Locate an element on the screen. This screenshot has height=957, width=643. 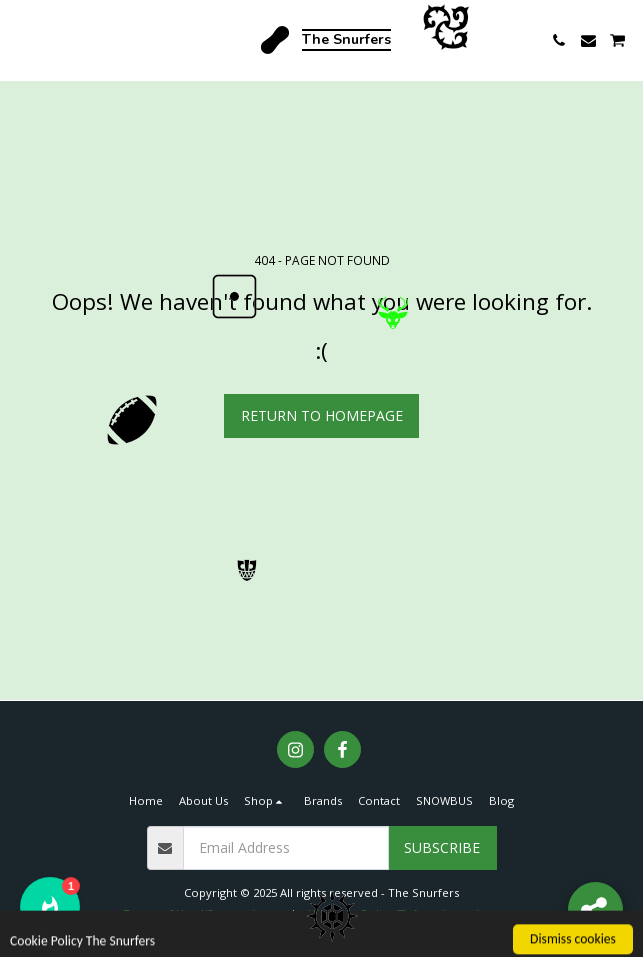
roll the dice or trigger random selection is located at coordinates (234, 296).